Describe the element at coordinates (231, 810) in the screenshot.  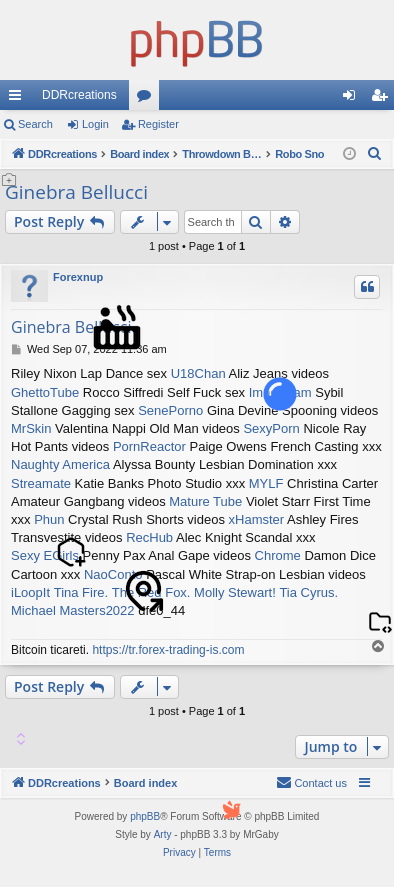
I see `indicates peace or harmony settings` at that location.